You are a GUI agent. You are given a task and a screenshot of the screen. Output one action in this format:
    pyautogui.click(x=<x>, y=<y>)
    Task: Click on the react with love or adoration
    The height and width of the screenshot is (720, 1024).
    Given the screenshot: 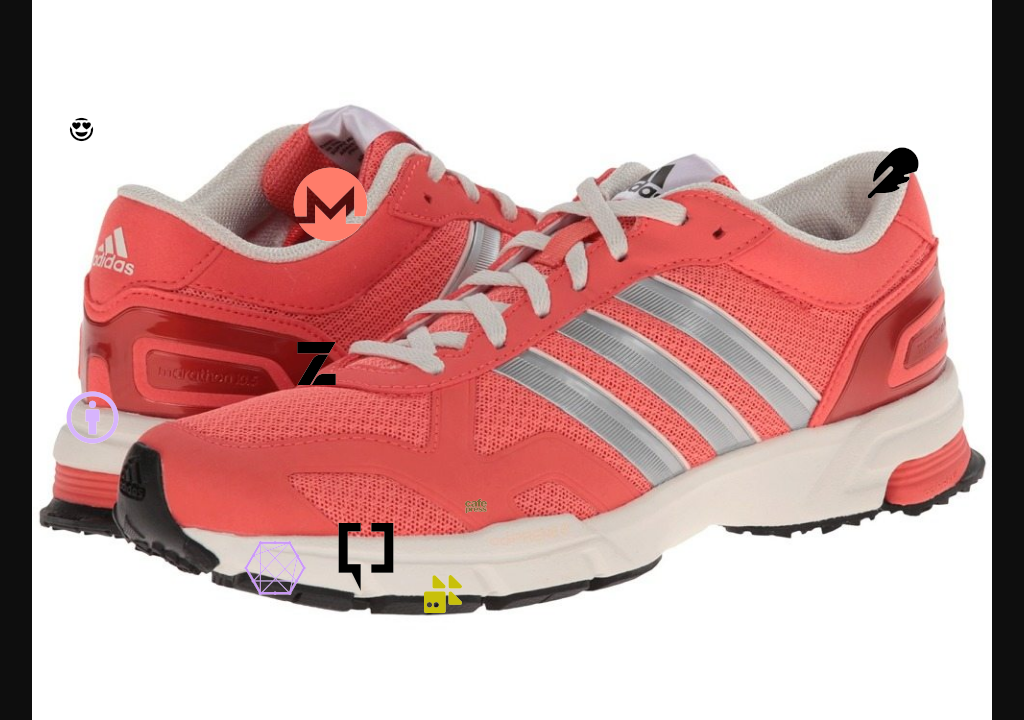 What is the action you would take?
    pyautogui.click(x=81, y=129)
    